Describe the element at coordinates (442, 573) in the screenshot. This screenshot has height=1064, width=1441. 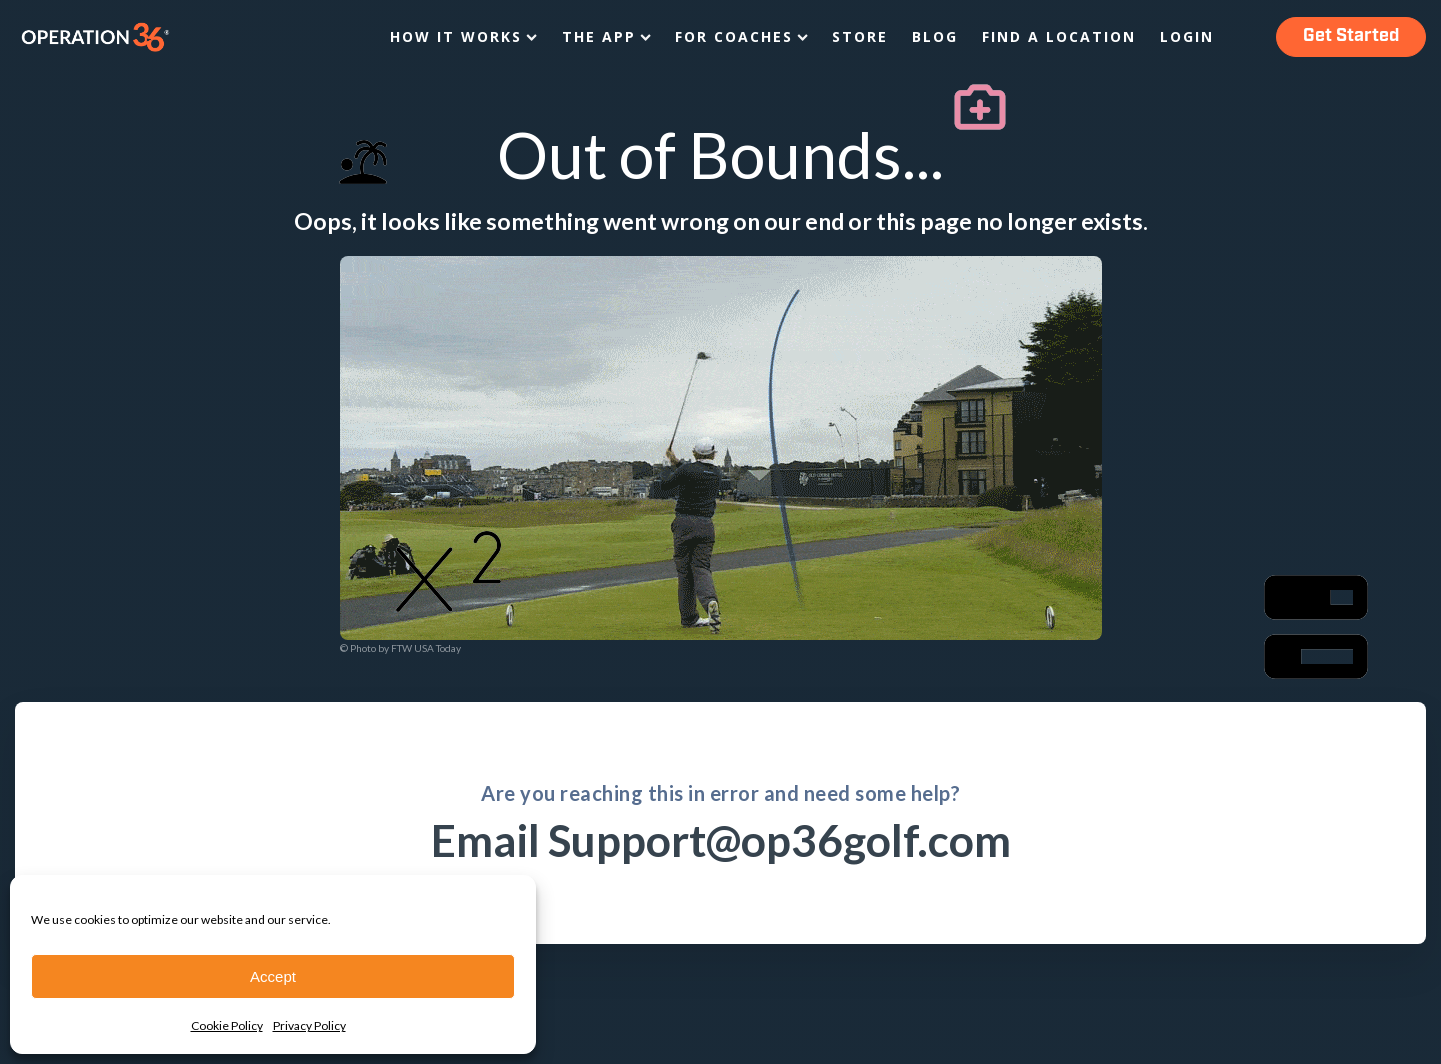
I see `apply superscript formatting to selected text` at that location.